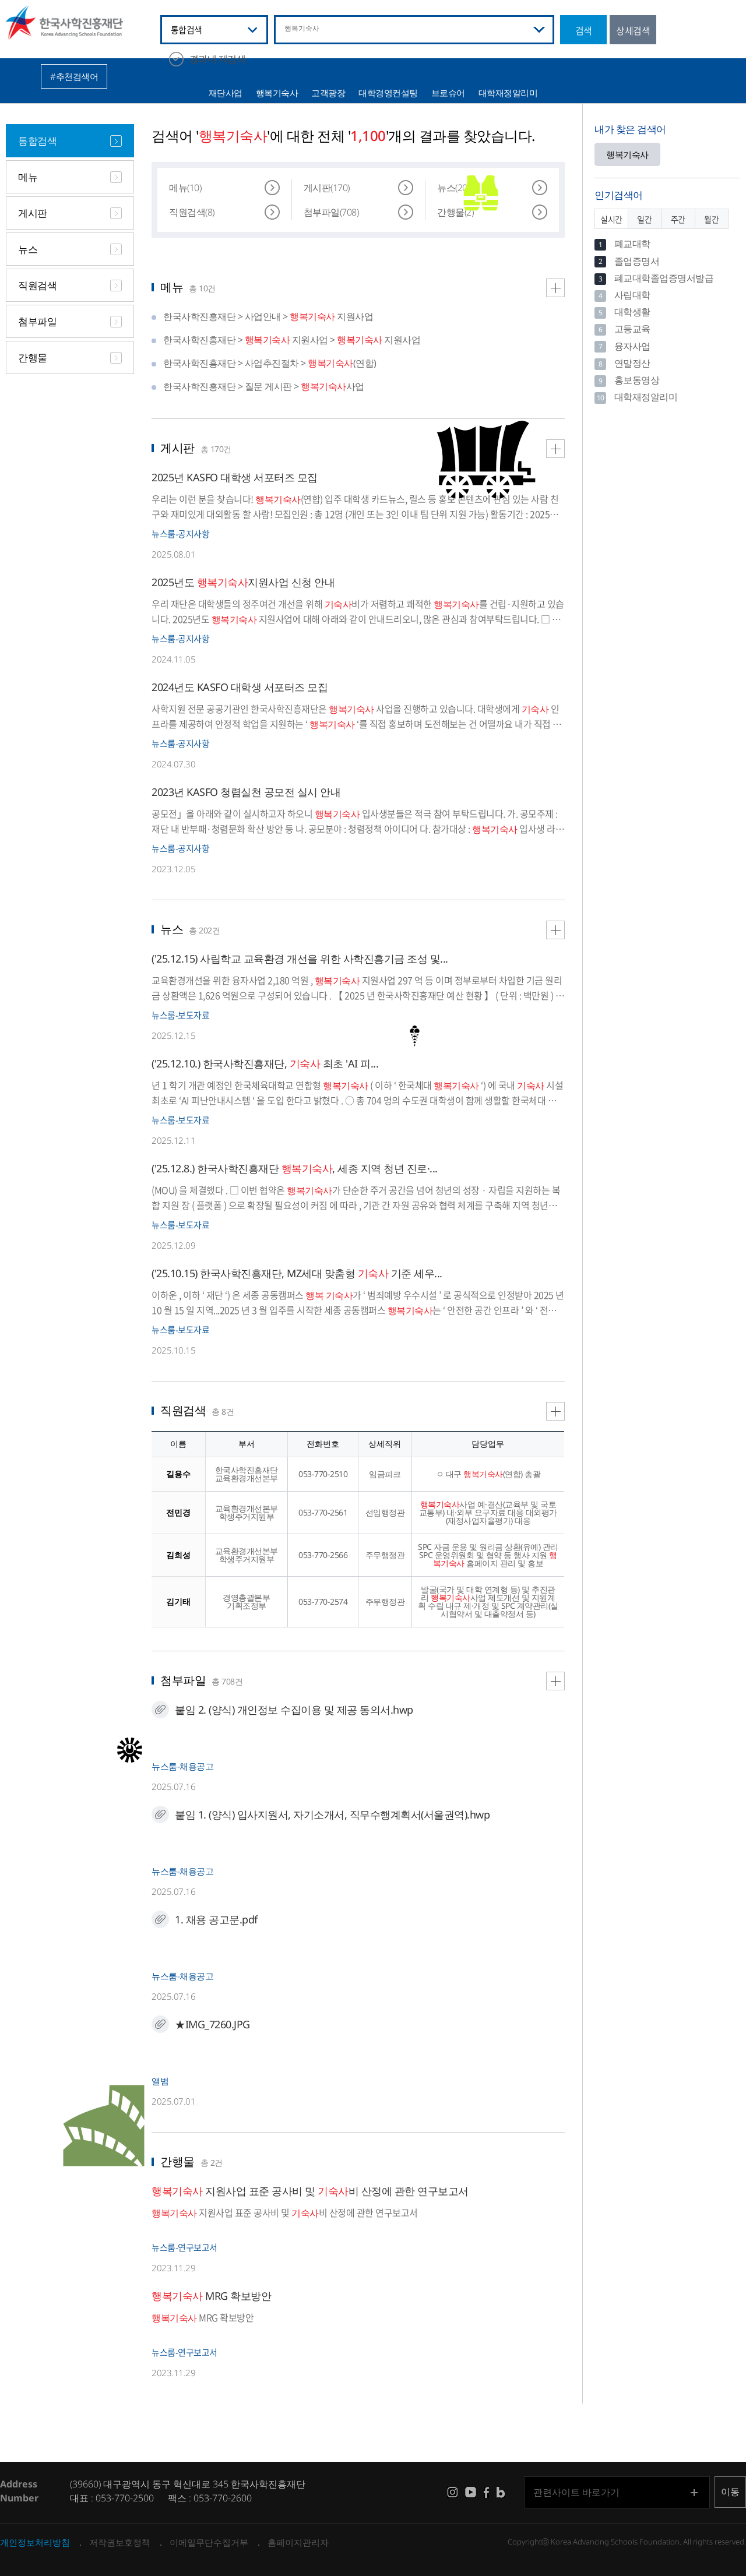 The width and height of the screenshot is (746, 2576). What do you see at coordinates (486, 450) in the screenshot?
I see `access western or frontier-themed game content` at bounding box center [486, 450].